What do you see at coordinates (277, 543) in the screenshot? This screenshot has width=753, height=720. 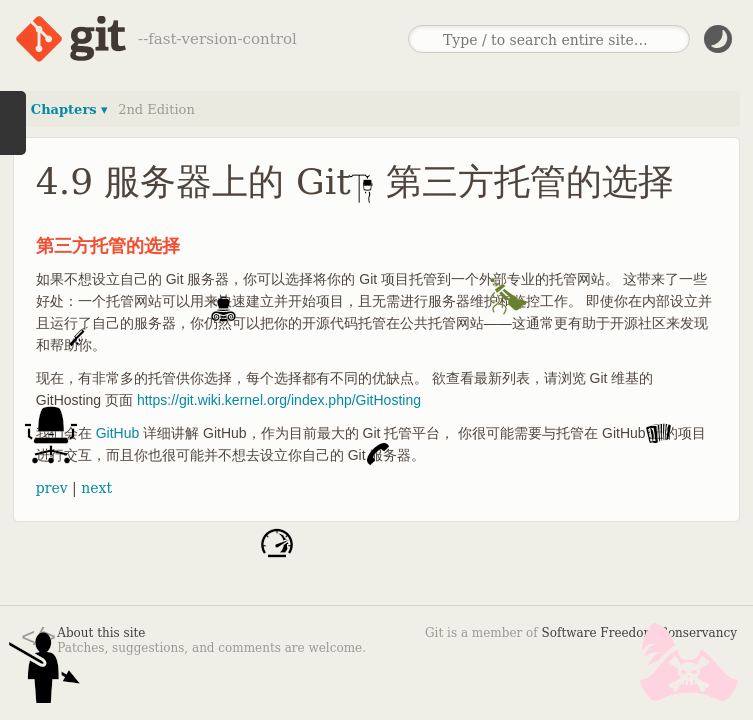 I see `view speed or performance metrics` at bounding box center [277, 543].